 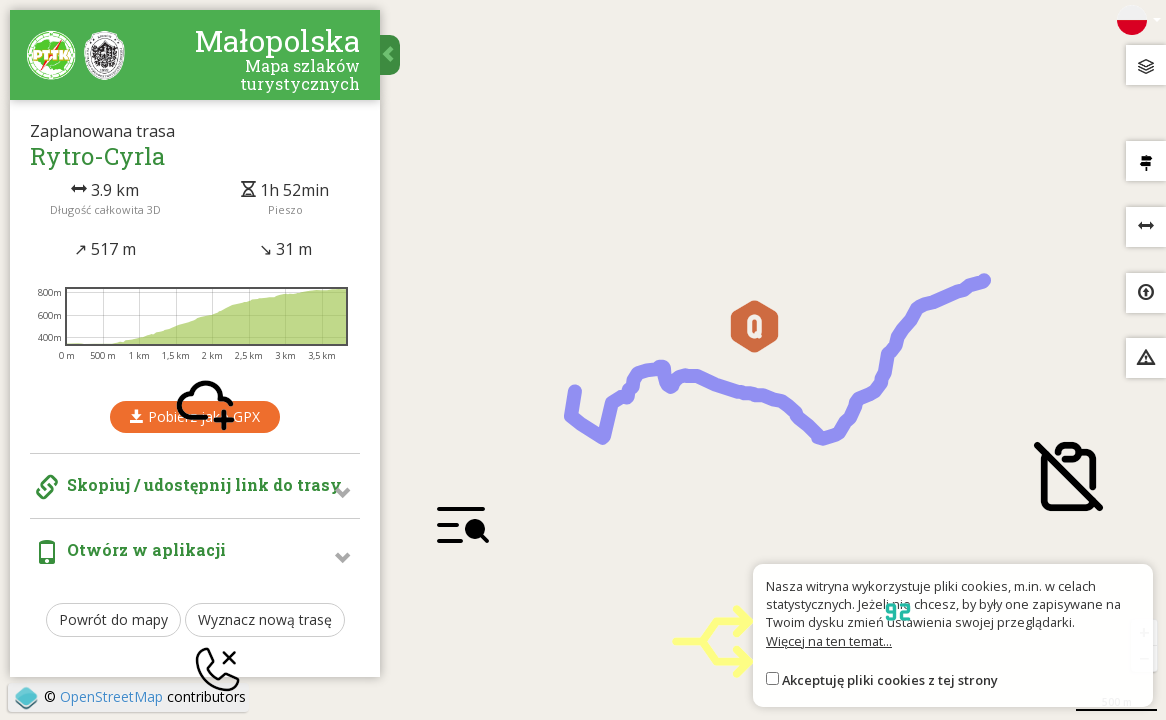 I want to click on displays the number 92 as a badge or counter, so click(x=898, y=612).